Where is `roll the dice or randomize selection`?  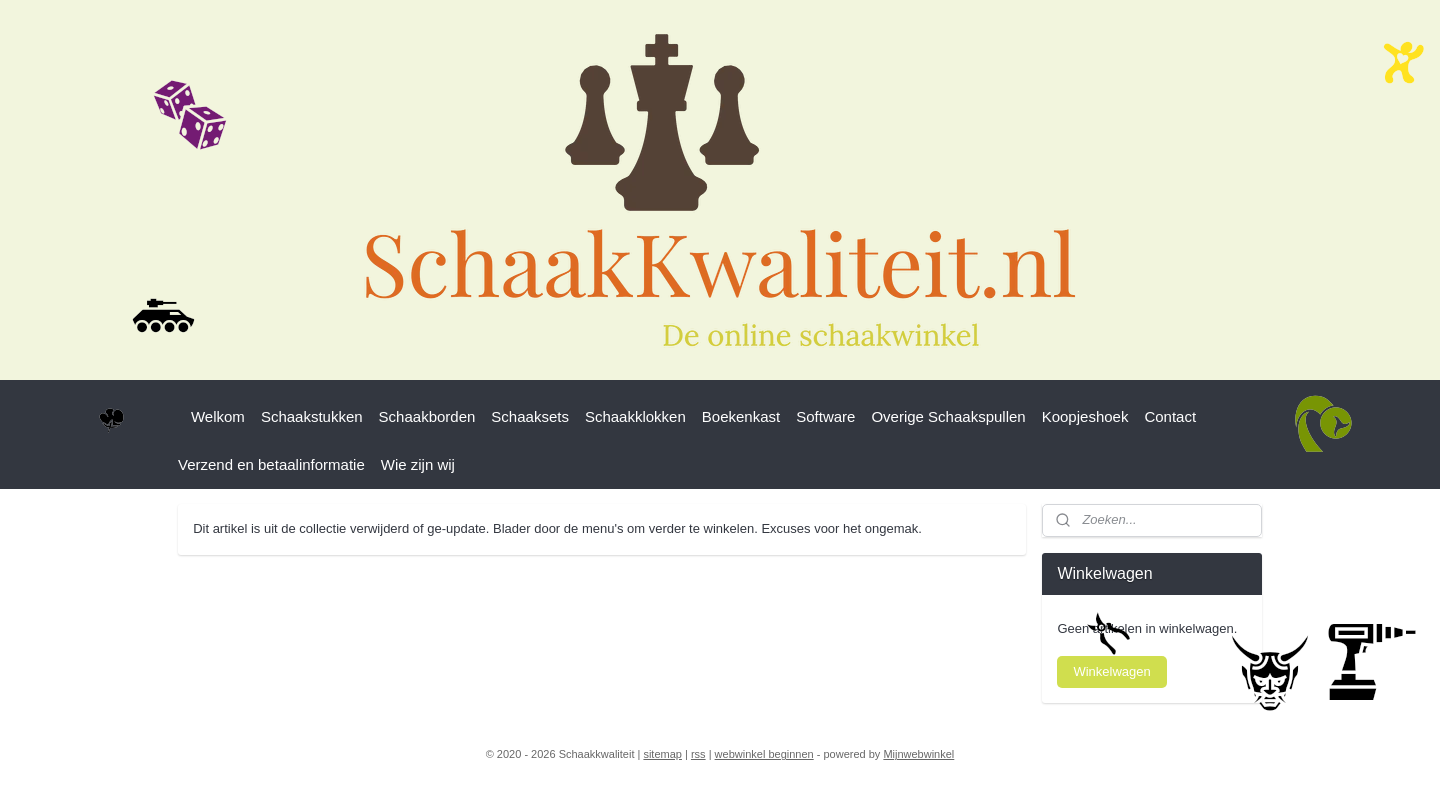
roll the dice or randomize selection is located at coordinates (190, 115).